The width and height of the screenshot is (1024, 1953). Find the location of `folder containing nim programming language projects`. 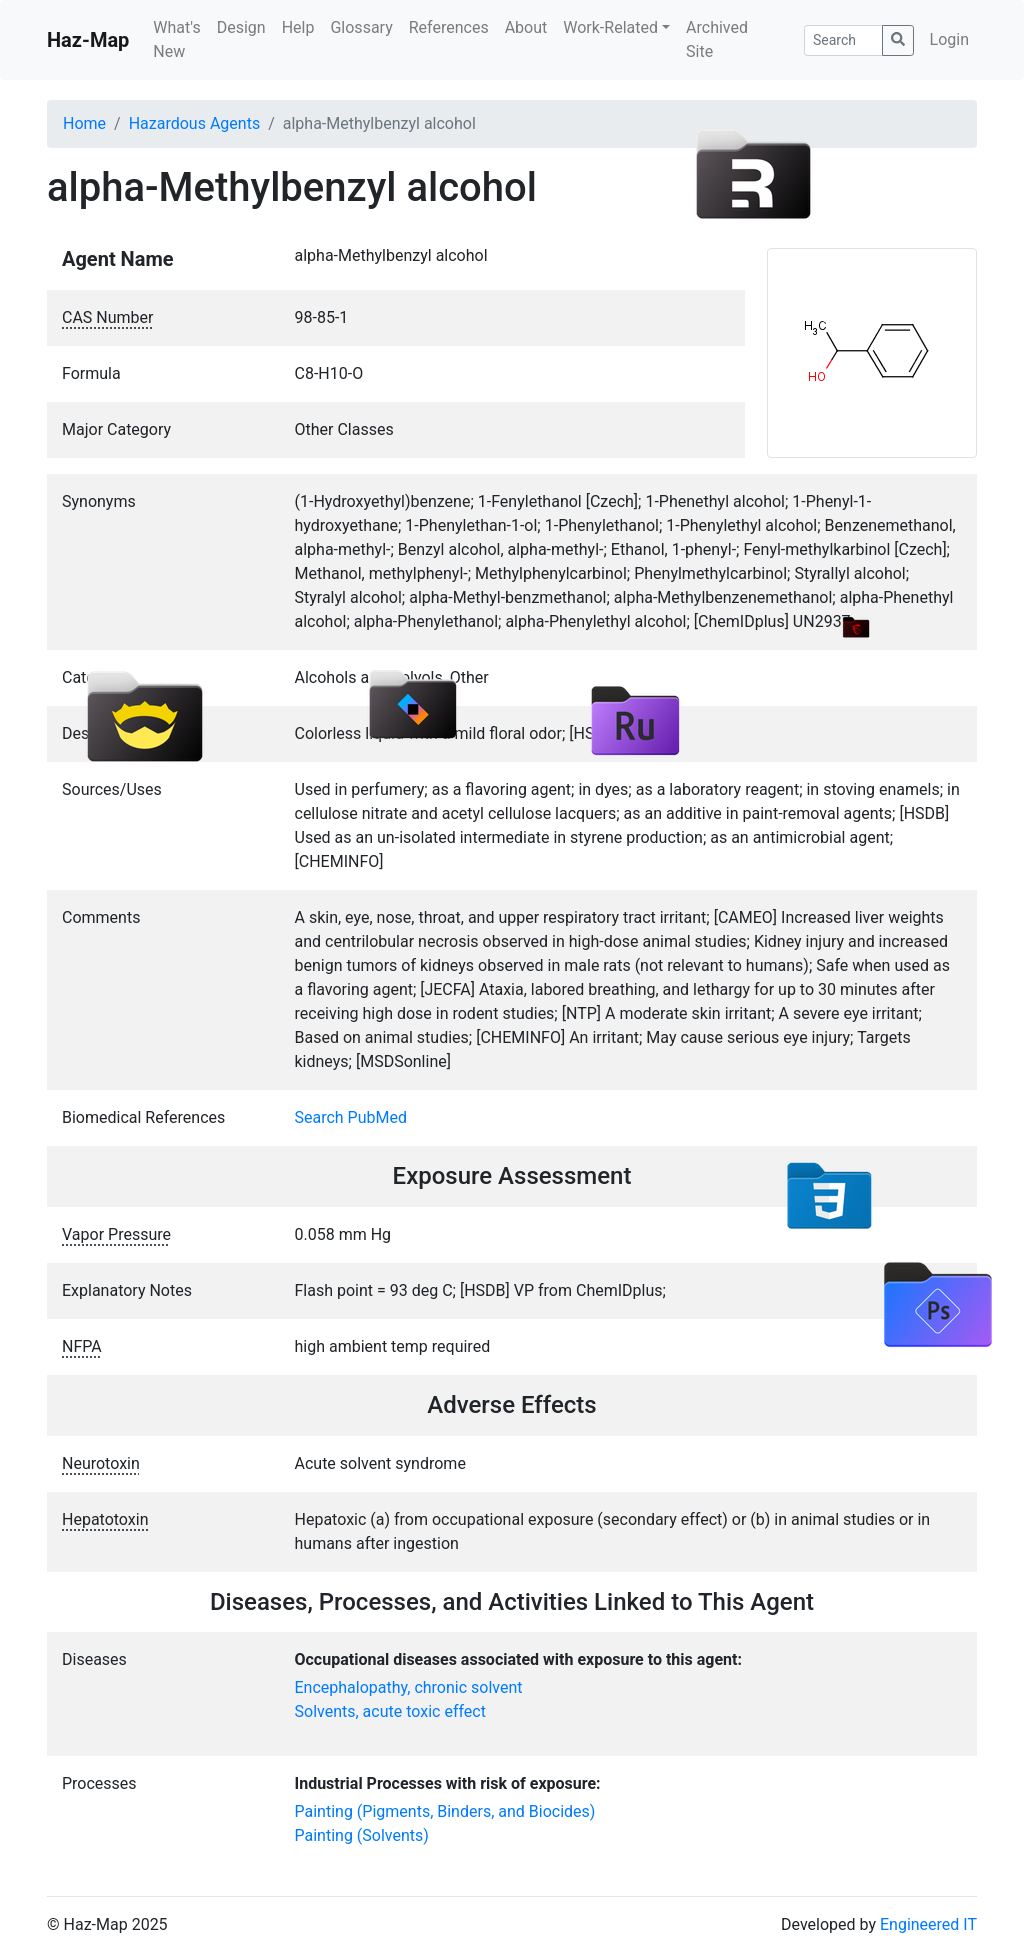

folder containing nim programming language projects is located at coordinates (144, 719).